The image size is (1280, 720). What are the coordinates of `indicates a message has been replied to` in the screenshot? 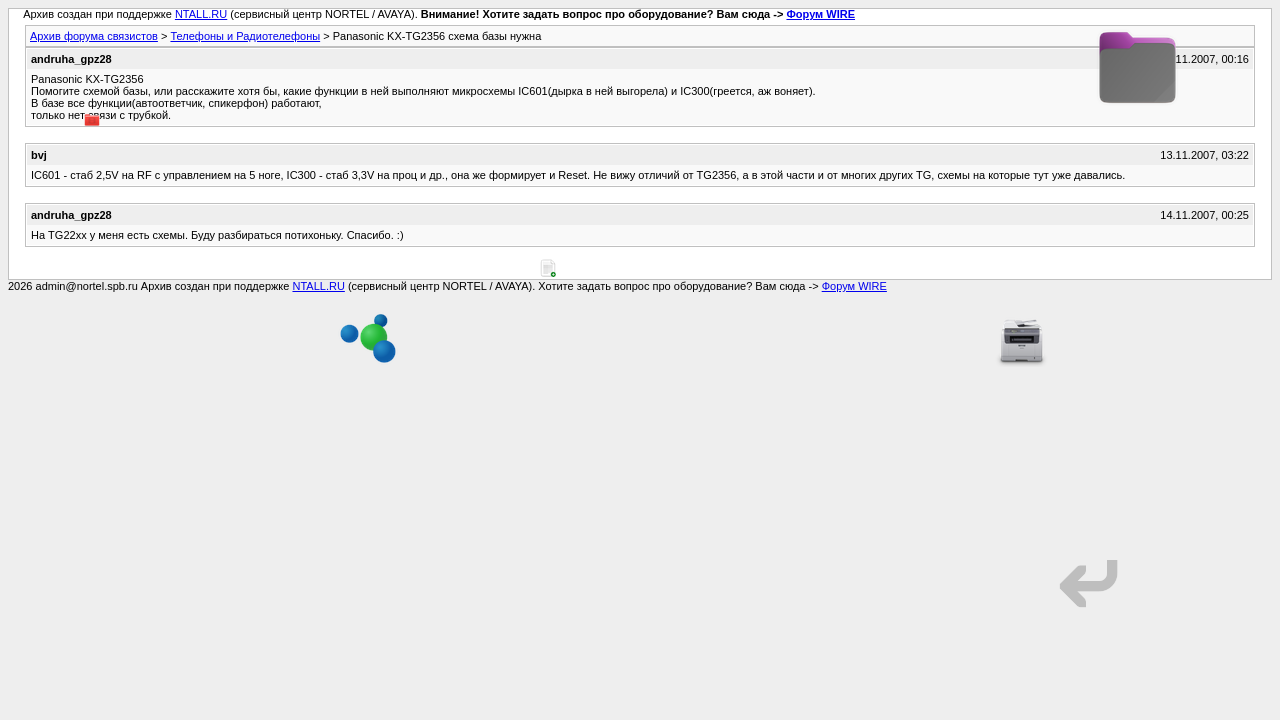 It's located at (1086, 581).